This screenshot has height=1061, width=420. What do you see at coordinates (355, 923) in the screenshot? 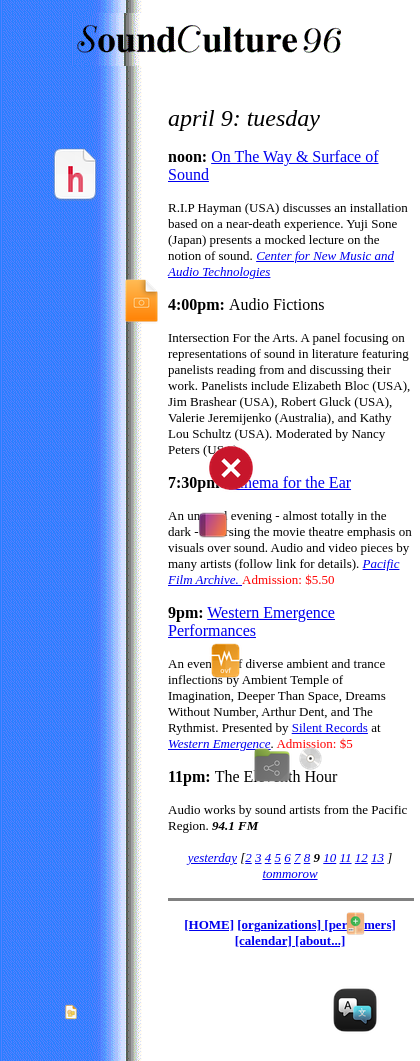
I see `add a new package to install queue` at bounding box center [355, 923].